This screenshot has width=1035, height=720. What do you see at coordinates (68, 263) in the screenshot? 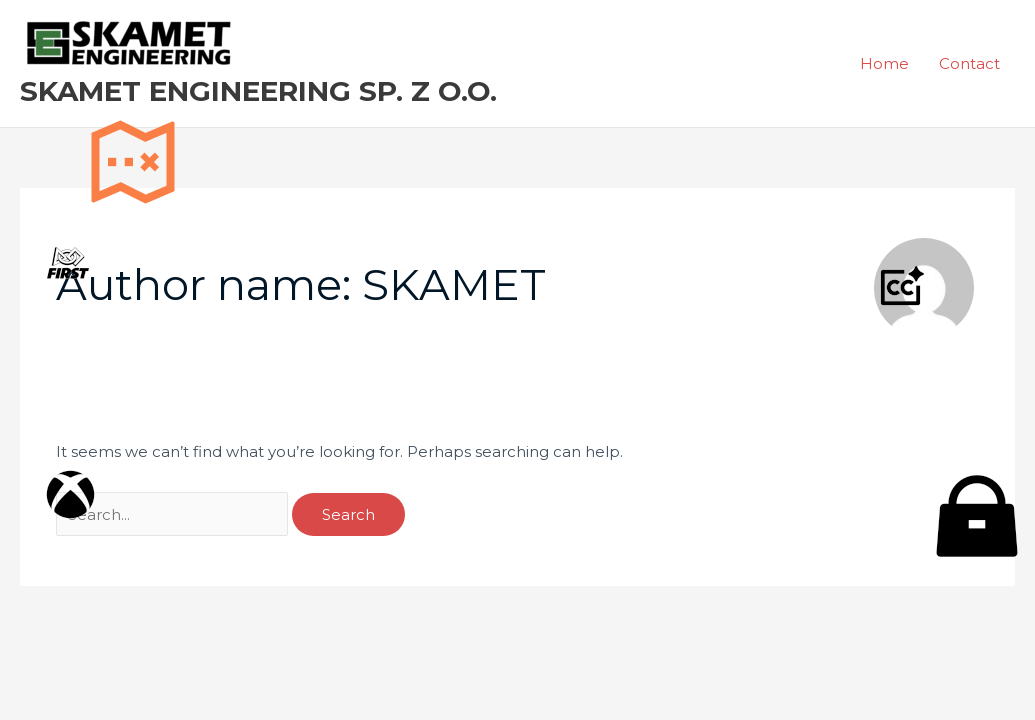
I see `FIRST Robotics competition logo` at bounding box center [68, 263].